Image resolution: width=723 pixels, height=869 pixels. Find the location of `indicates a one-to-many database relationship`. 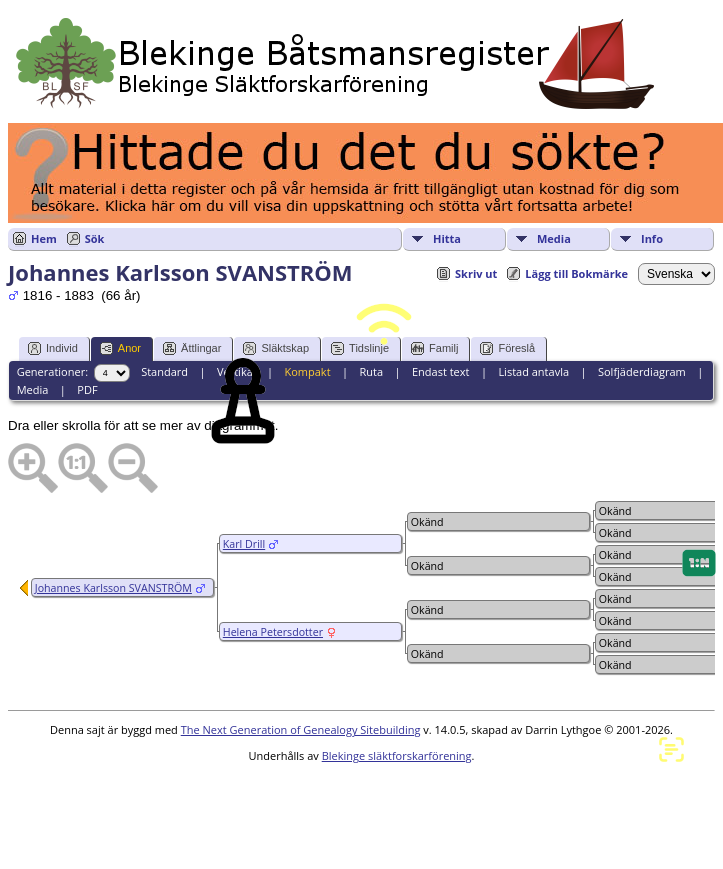

indicates a one-to-many database relationship is located at coordinates (699, 563).